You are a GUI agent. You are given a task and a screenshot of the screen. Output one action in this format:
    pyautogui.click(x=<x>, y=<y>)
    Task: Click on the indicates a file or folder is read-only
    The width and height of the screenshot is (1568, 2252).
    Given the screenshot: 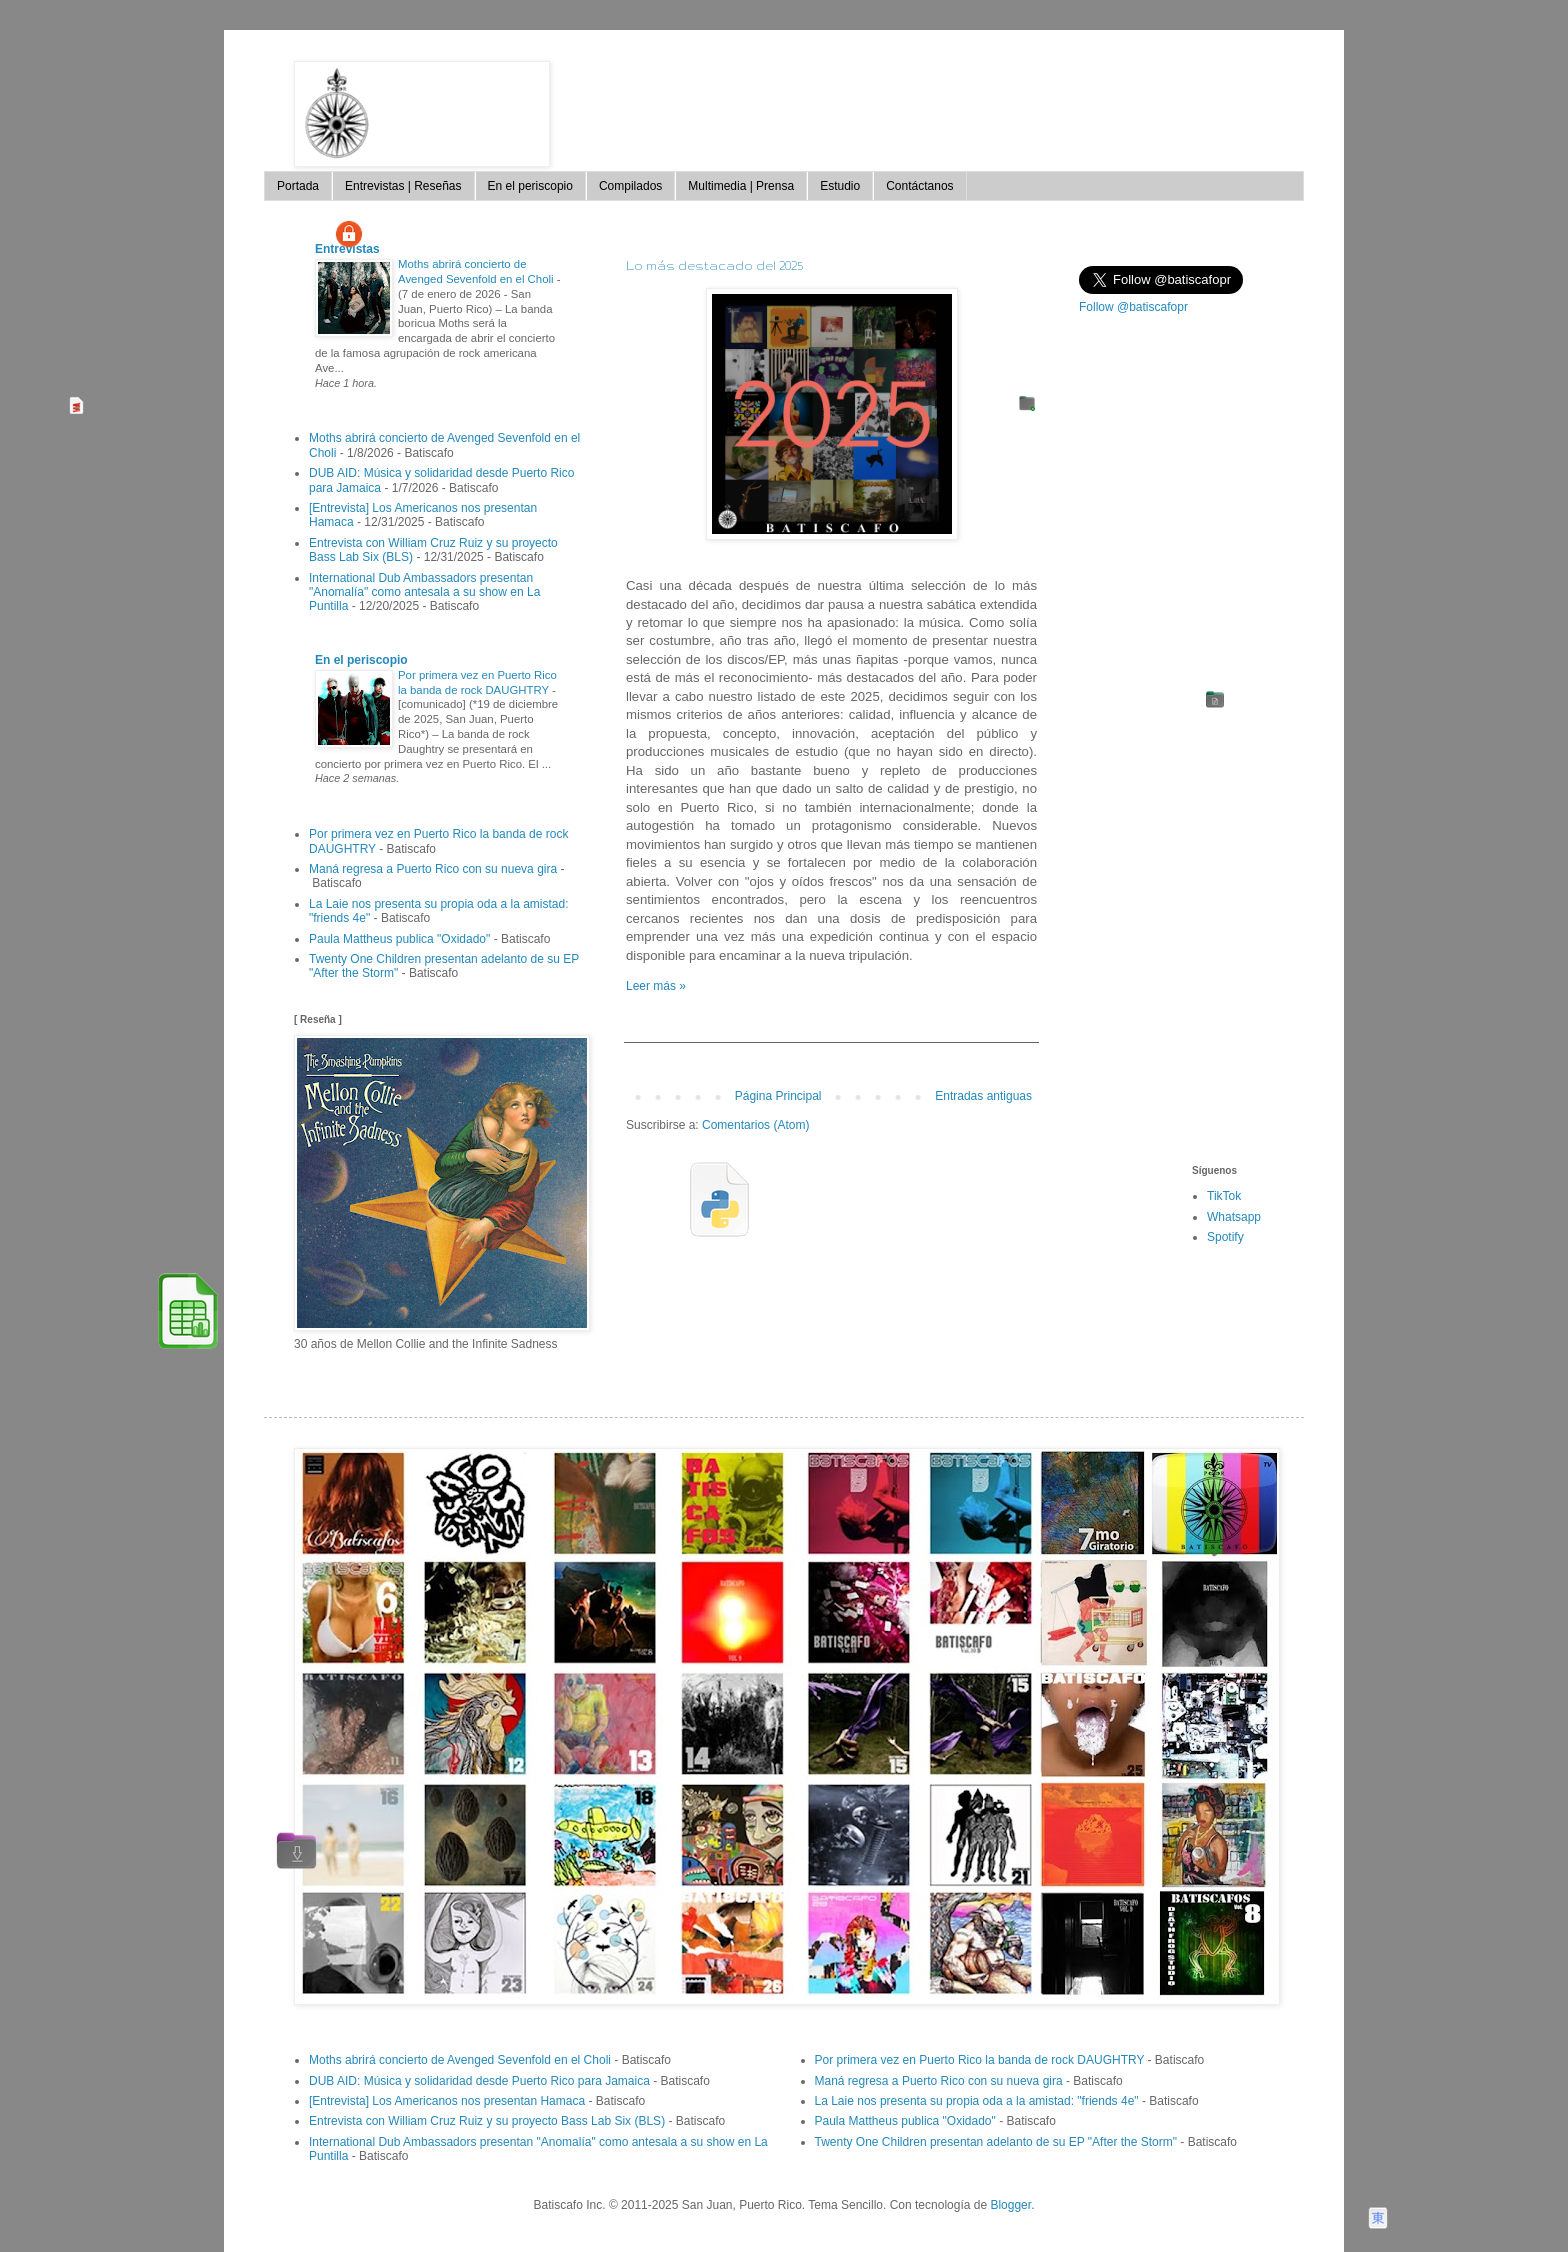 What is the action you would take?
    pyautogui.click(x=349, y=234)
    